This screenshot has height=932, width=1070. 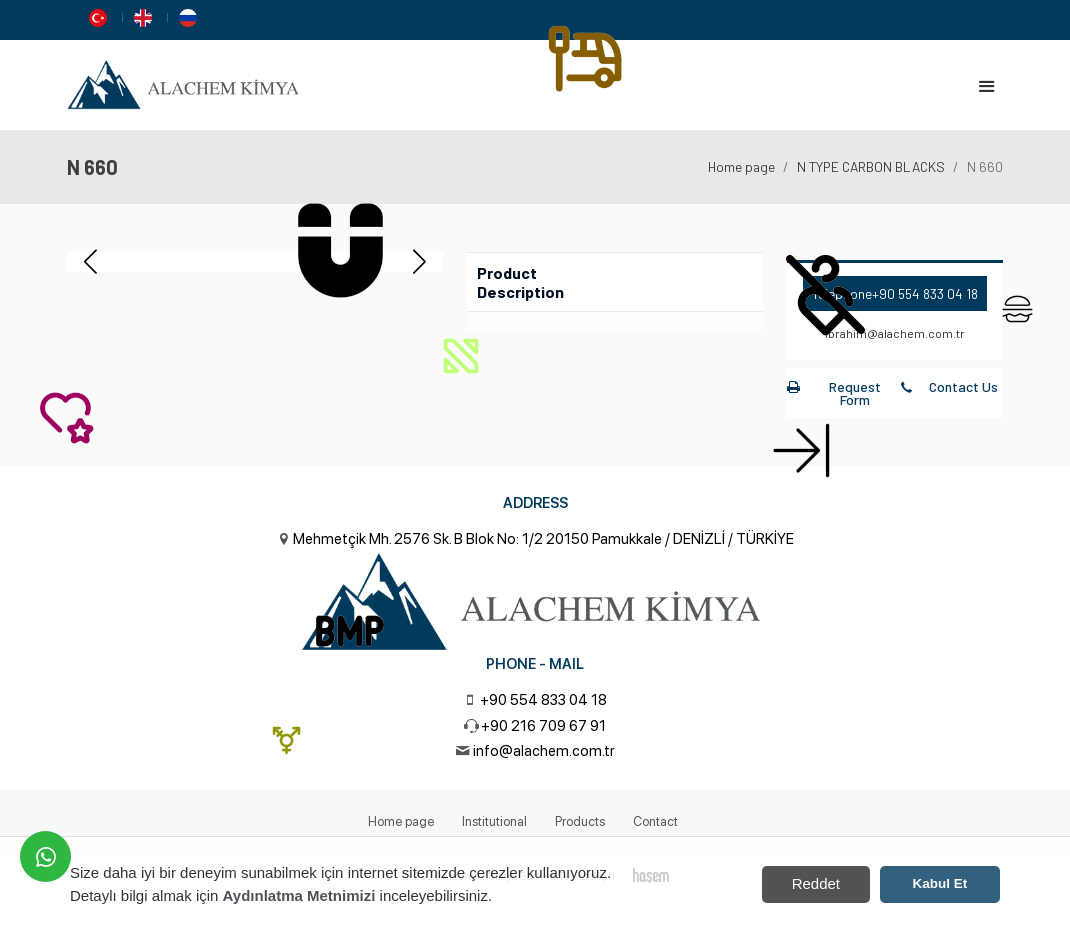 I want to click on find nearby bus stops, so click(x=583, y=60).